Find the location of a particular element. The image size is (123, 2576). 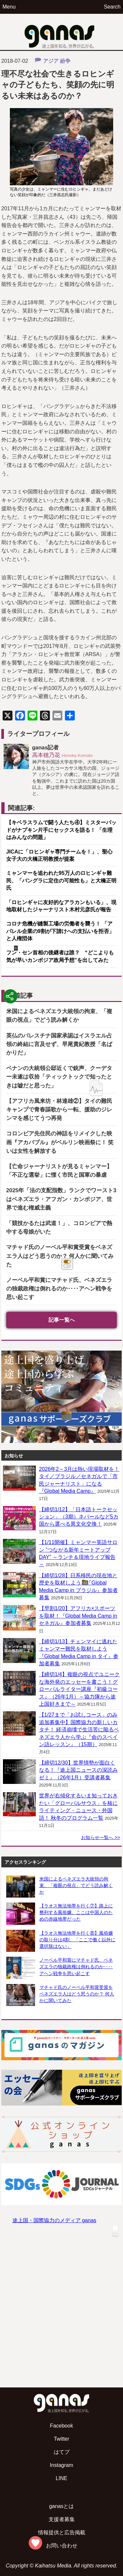

go to the first item in a list or sequence is located at coordinates (27, 1687).